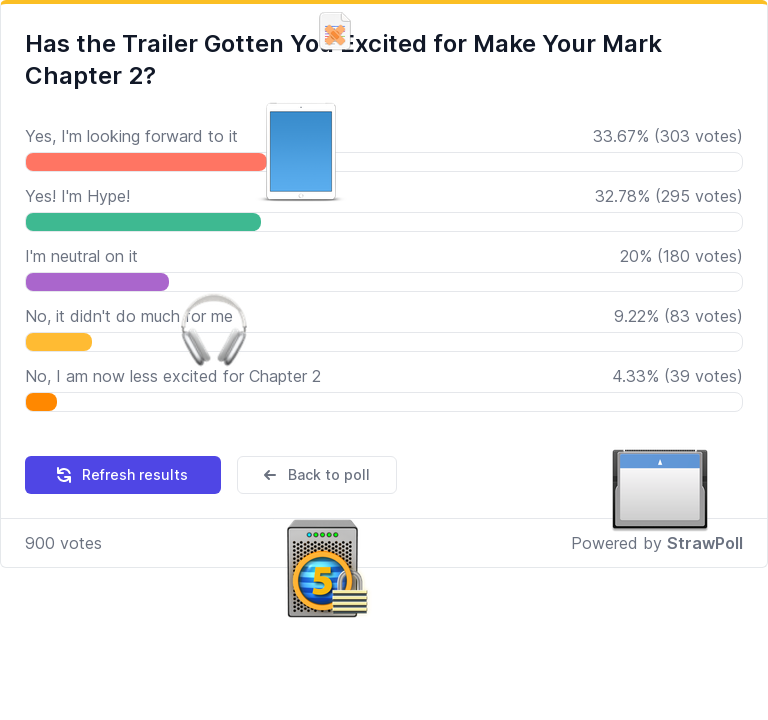  Describe the element at coordinates (322, 568) in the screenshot. I see `indicates a locked RAID 5 storage array` at that location.